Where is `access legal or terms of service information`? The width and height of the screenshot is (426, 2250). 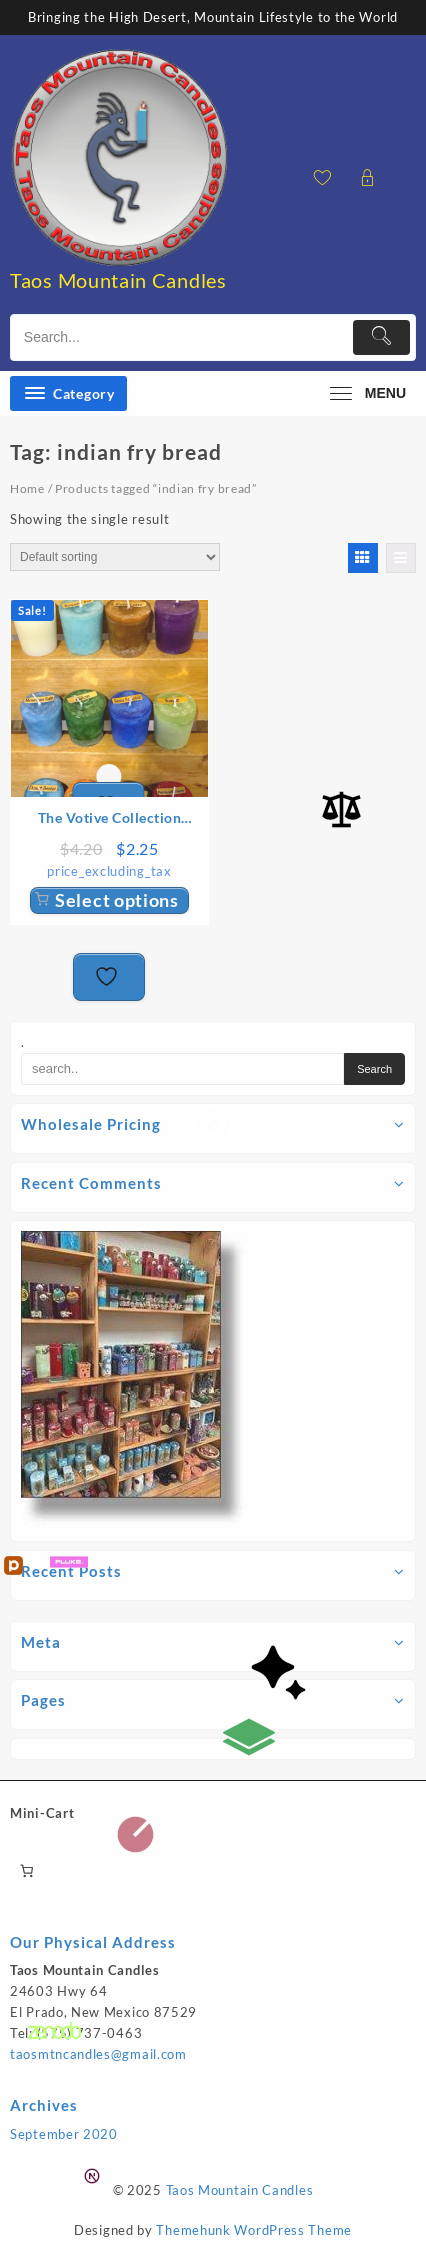 access legal or terms of service information is located at coordinates (341, 810).